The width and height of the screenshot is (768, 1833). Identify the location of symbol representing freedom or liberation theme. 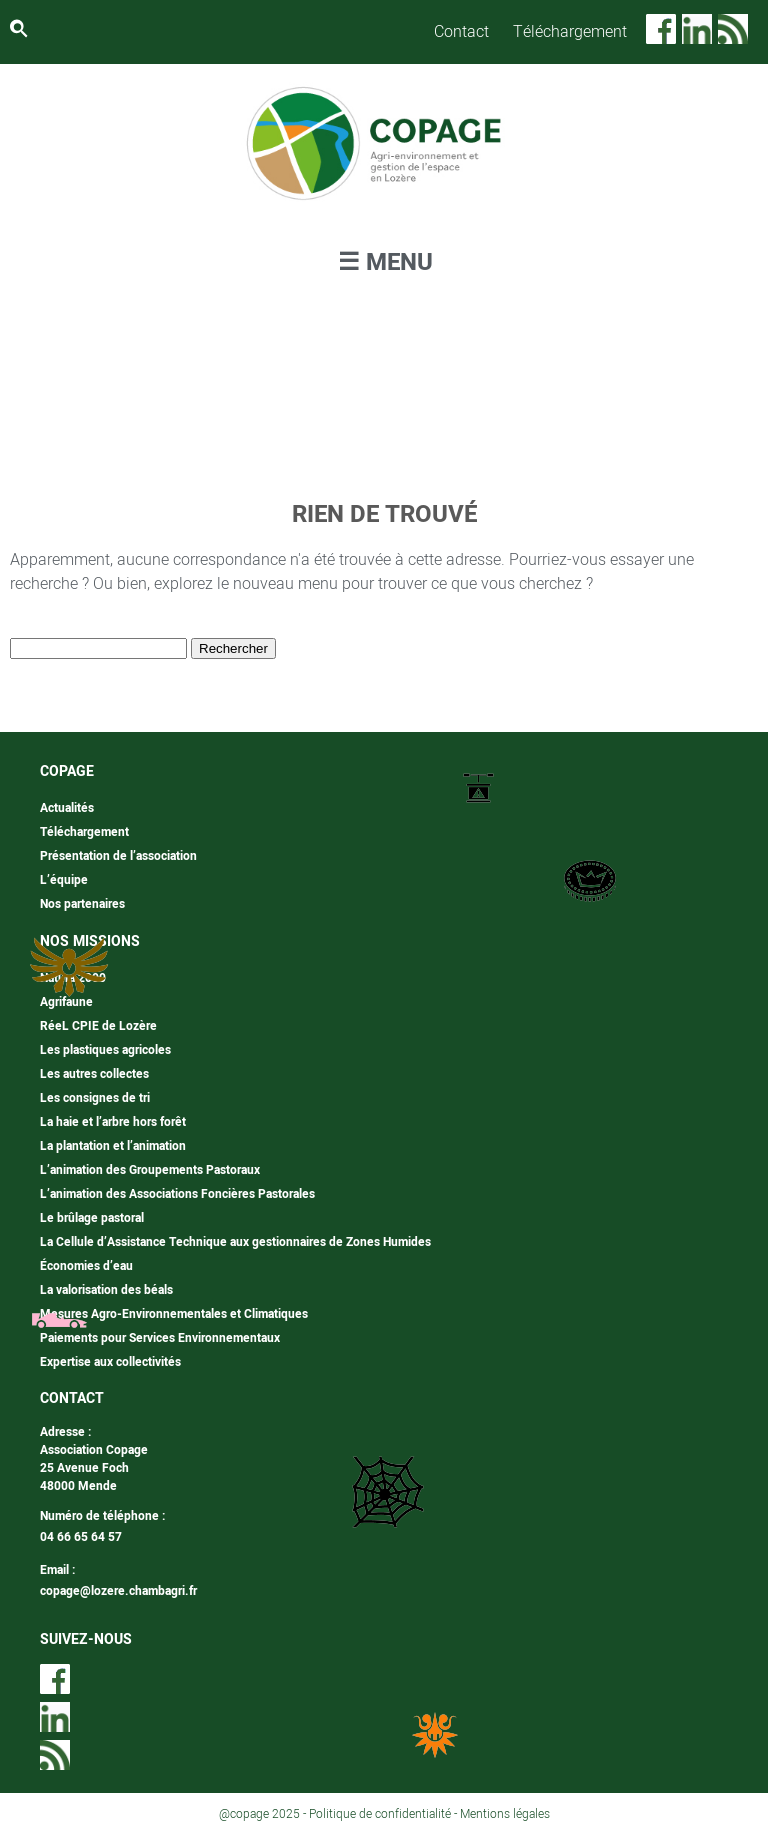
(69, 968).